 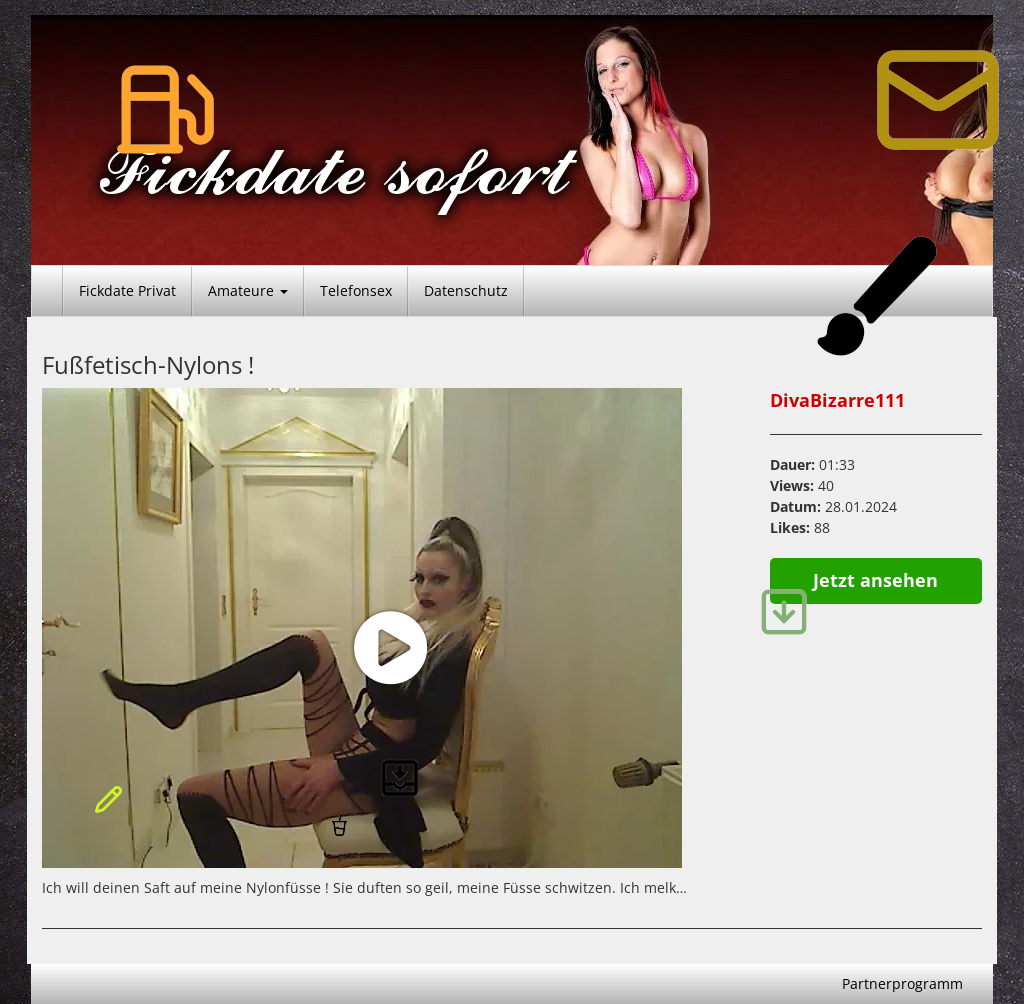 What do you see at coordinates (938, 100) in the screenshot?
I see `open your email inbox` at bounding box center [938, 100].